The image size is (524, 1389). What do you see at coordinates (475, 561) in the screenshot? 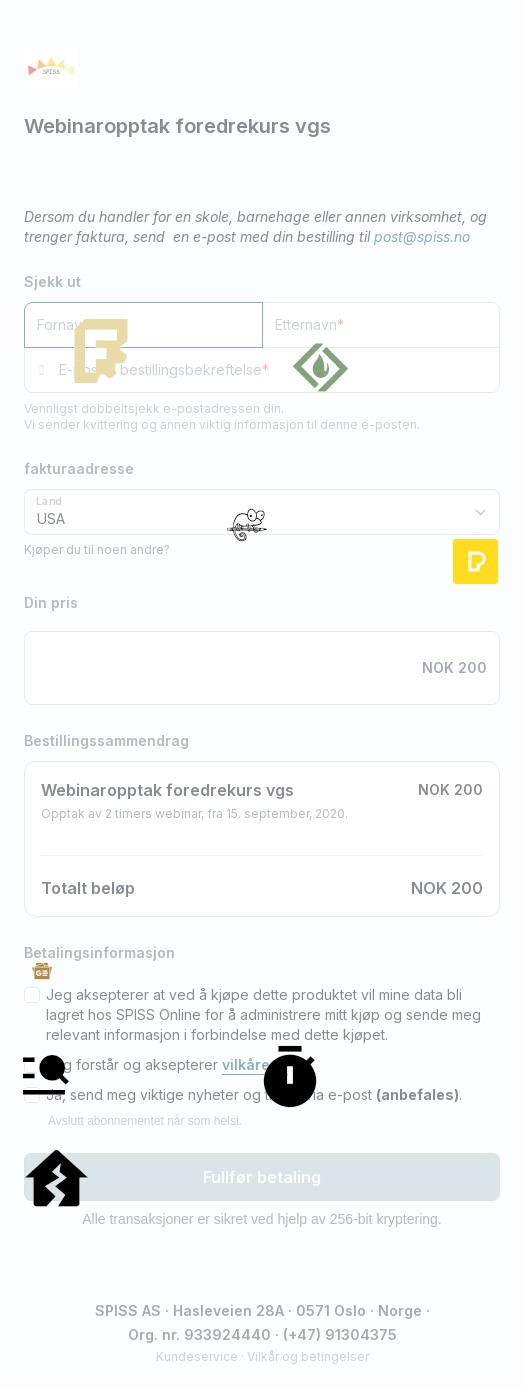
I see `open the Pexels app or website` at bounding box center [475, 561].